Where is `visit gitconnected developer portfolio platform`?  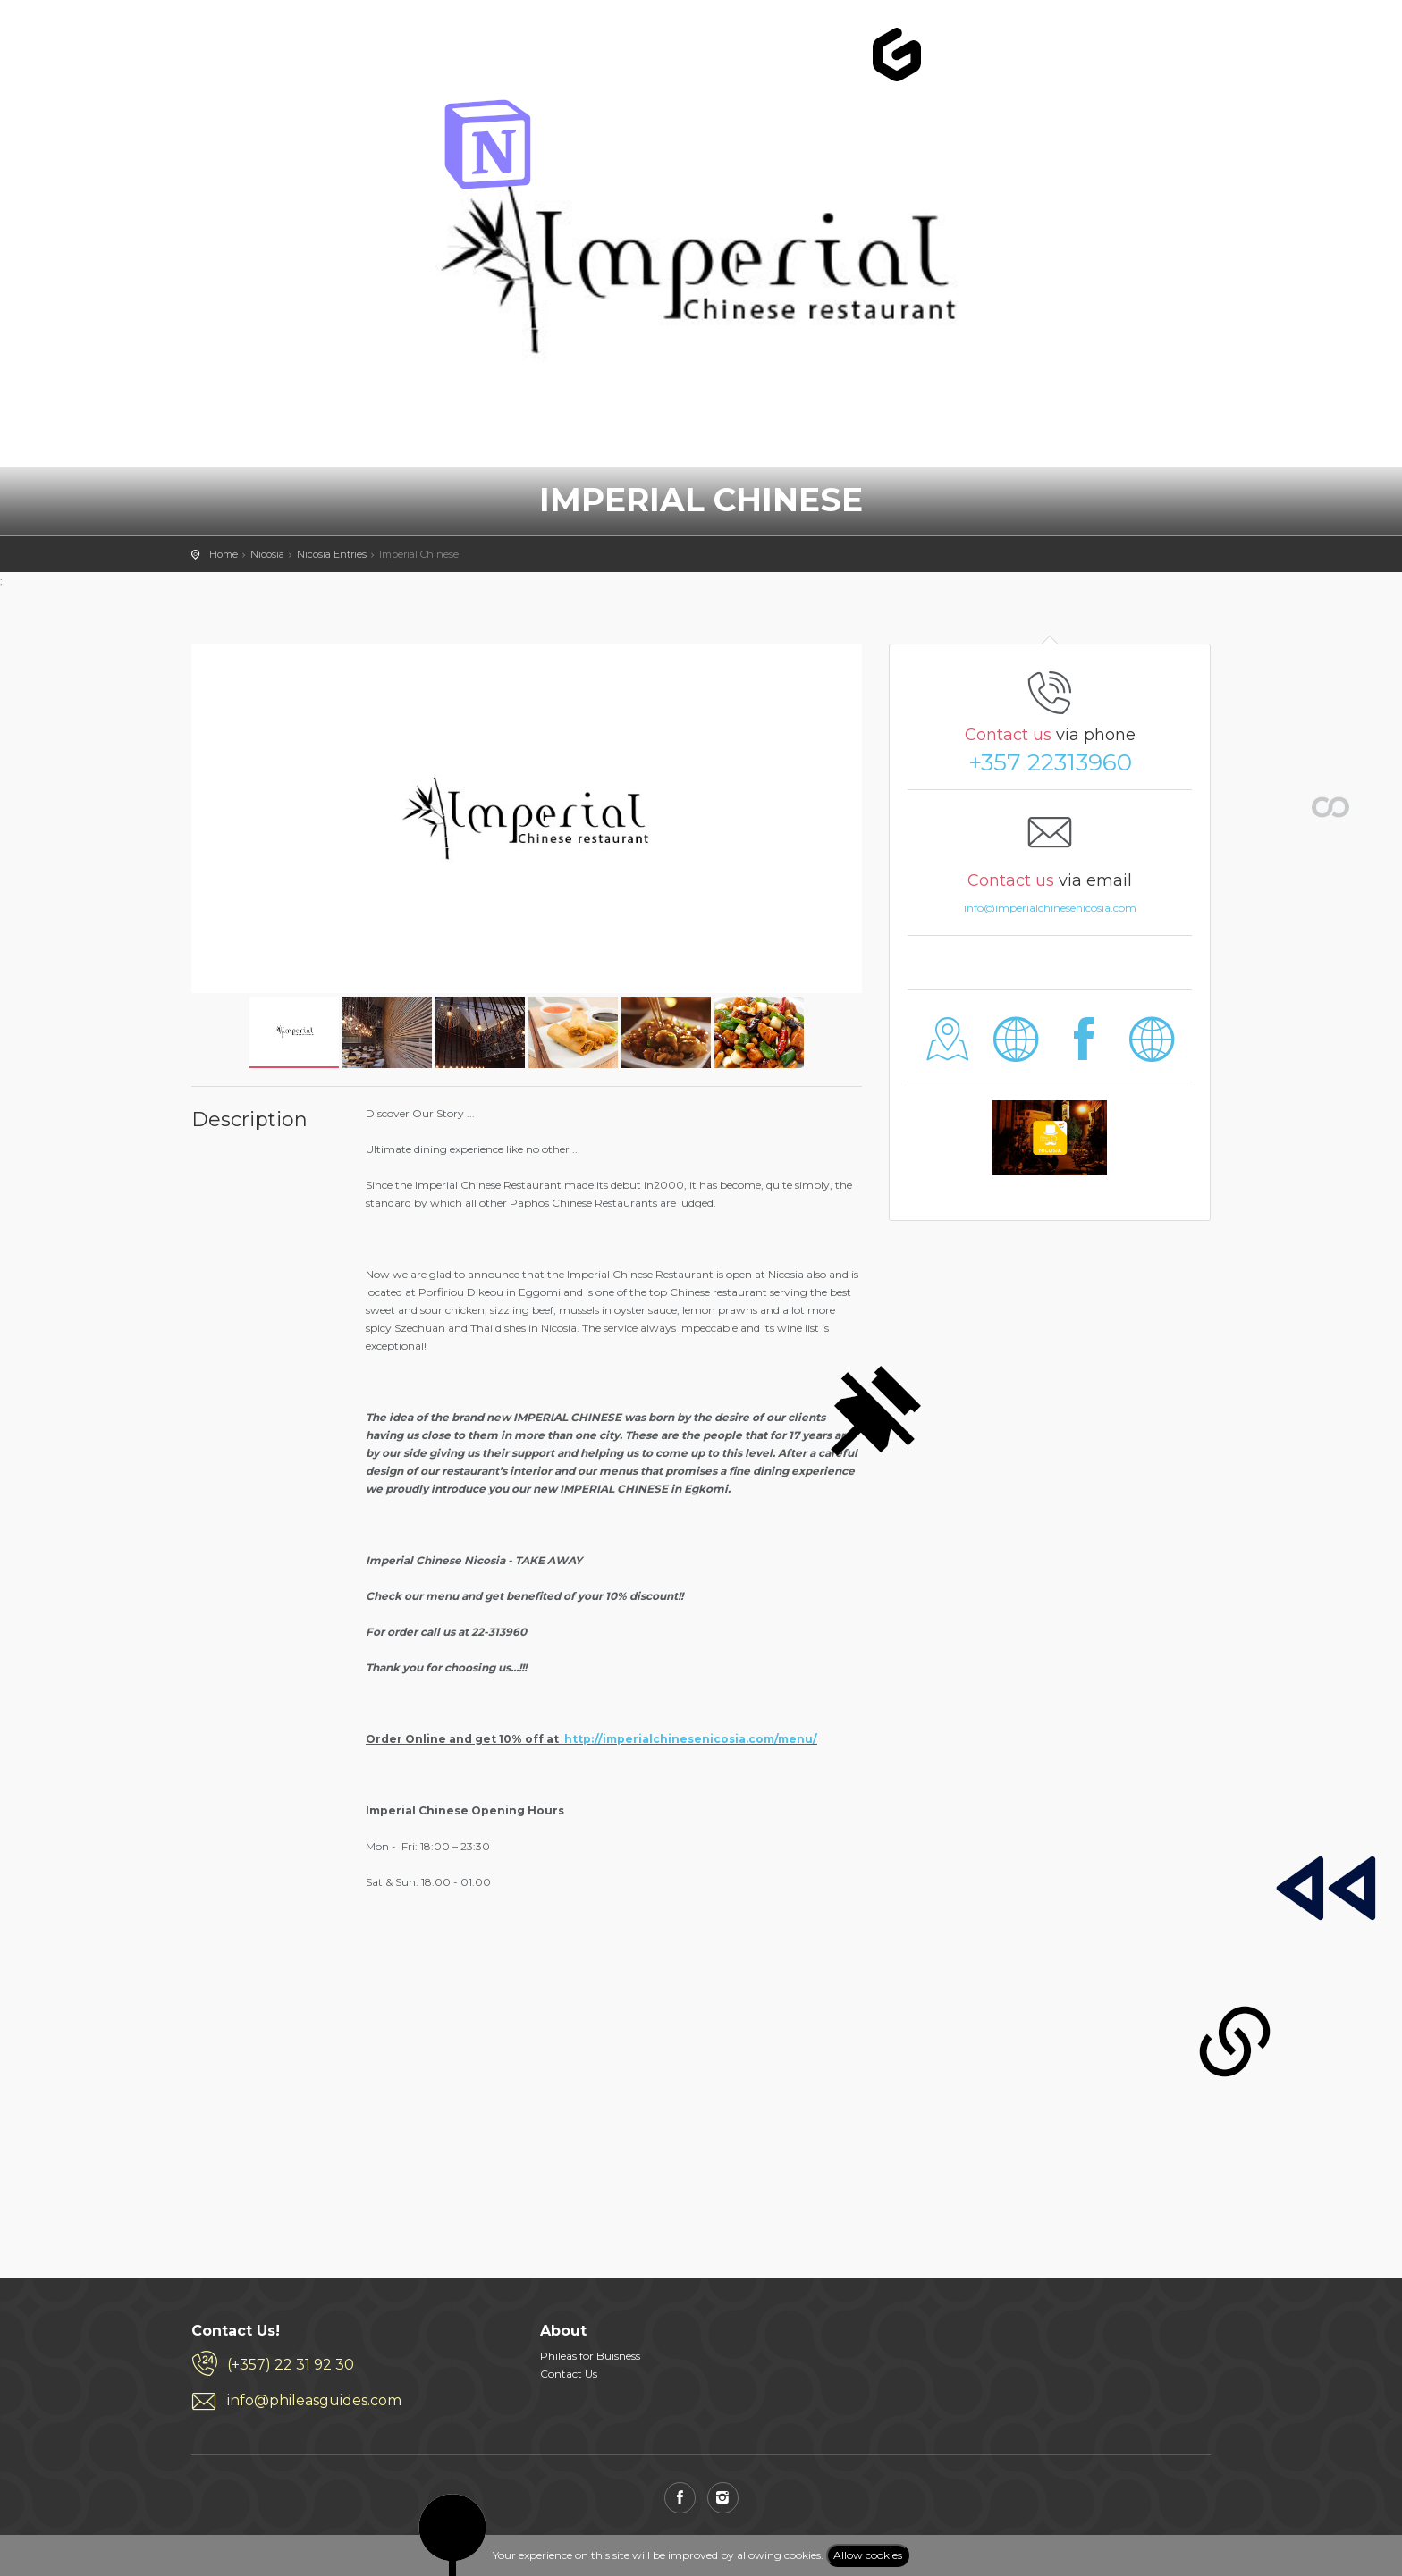 visit gitconnected developer portfolio platform is located at coordinates (1330, 807).